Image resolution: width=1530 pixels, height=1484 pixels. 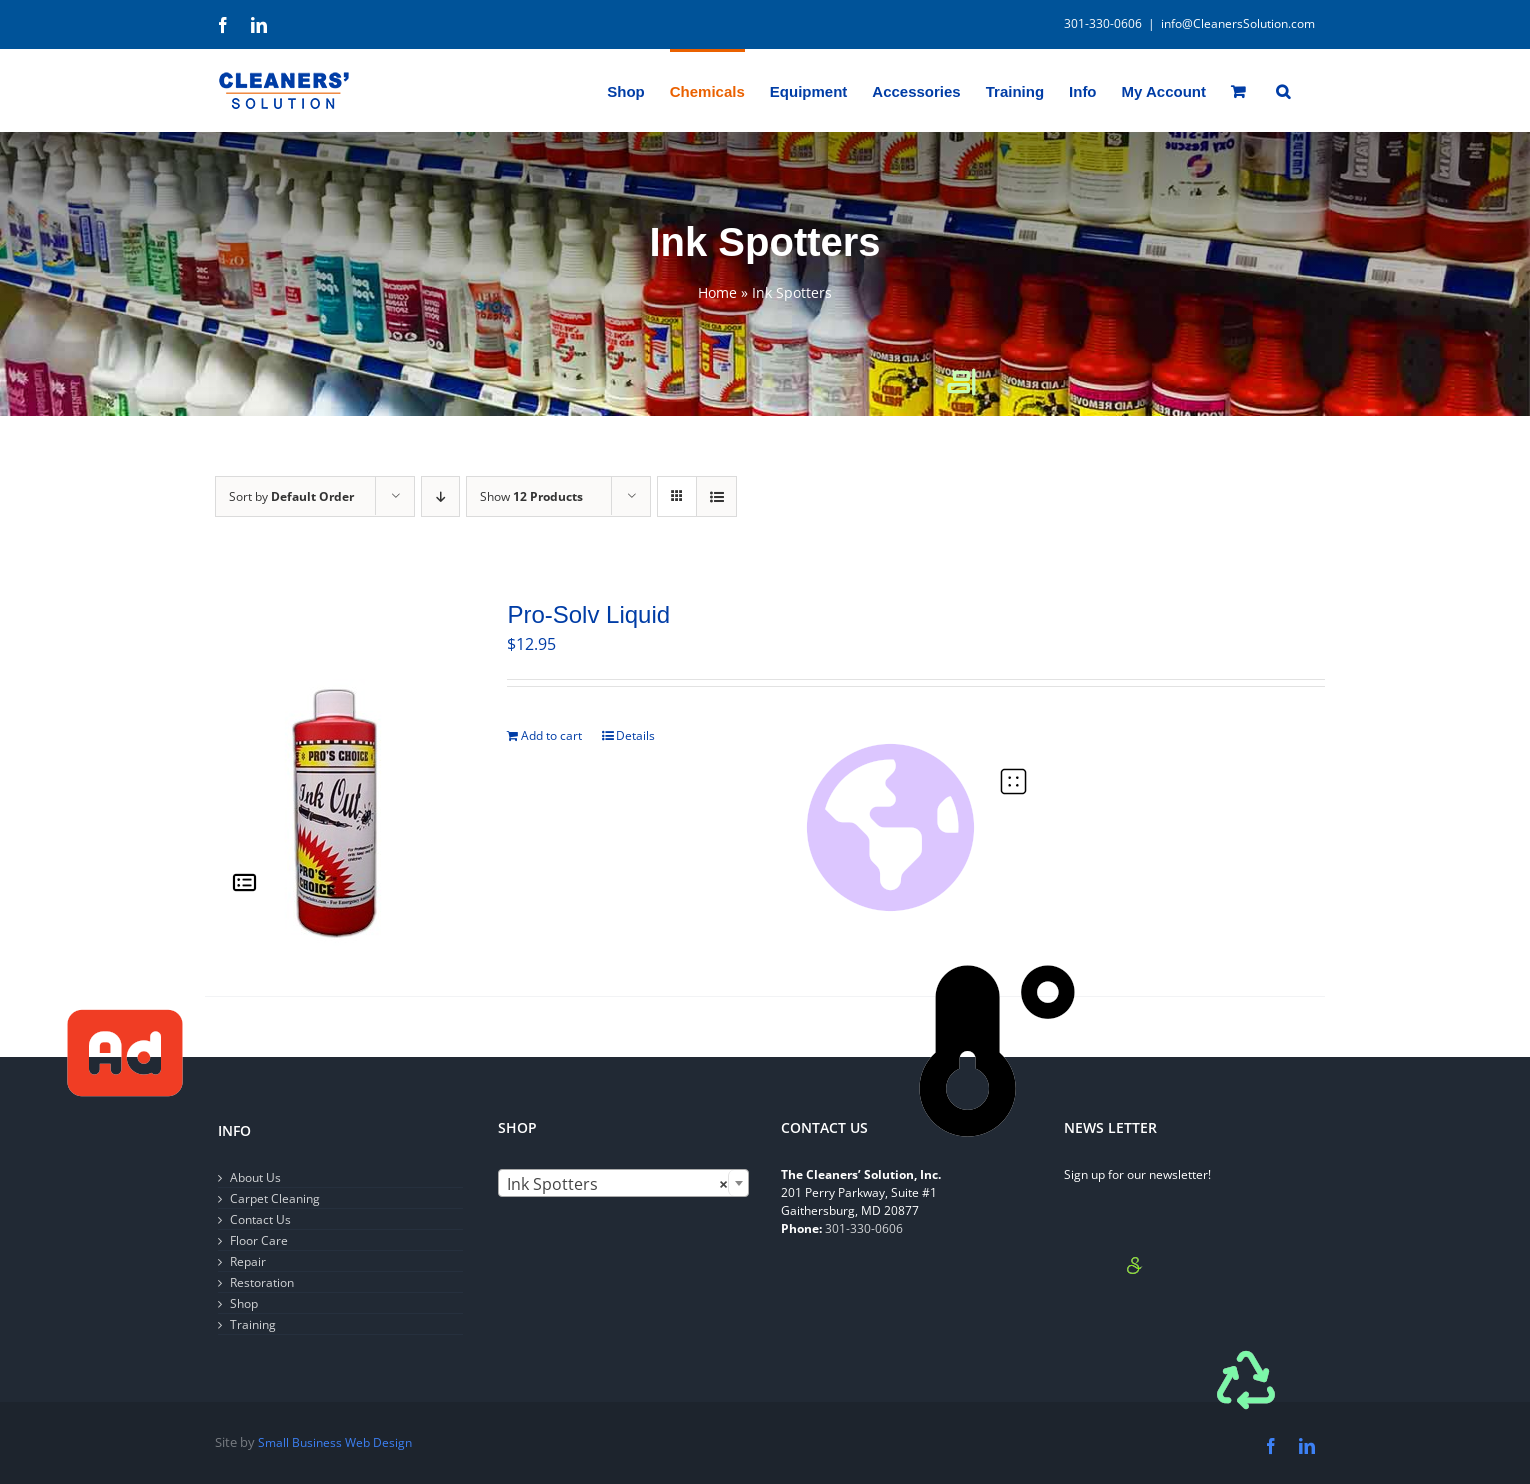 I want to click on switch to global or worldwide view, so click(x=890, y=827).